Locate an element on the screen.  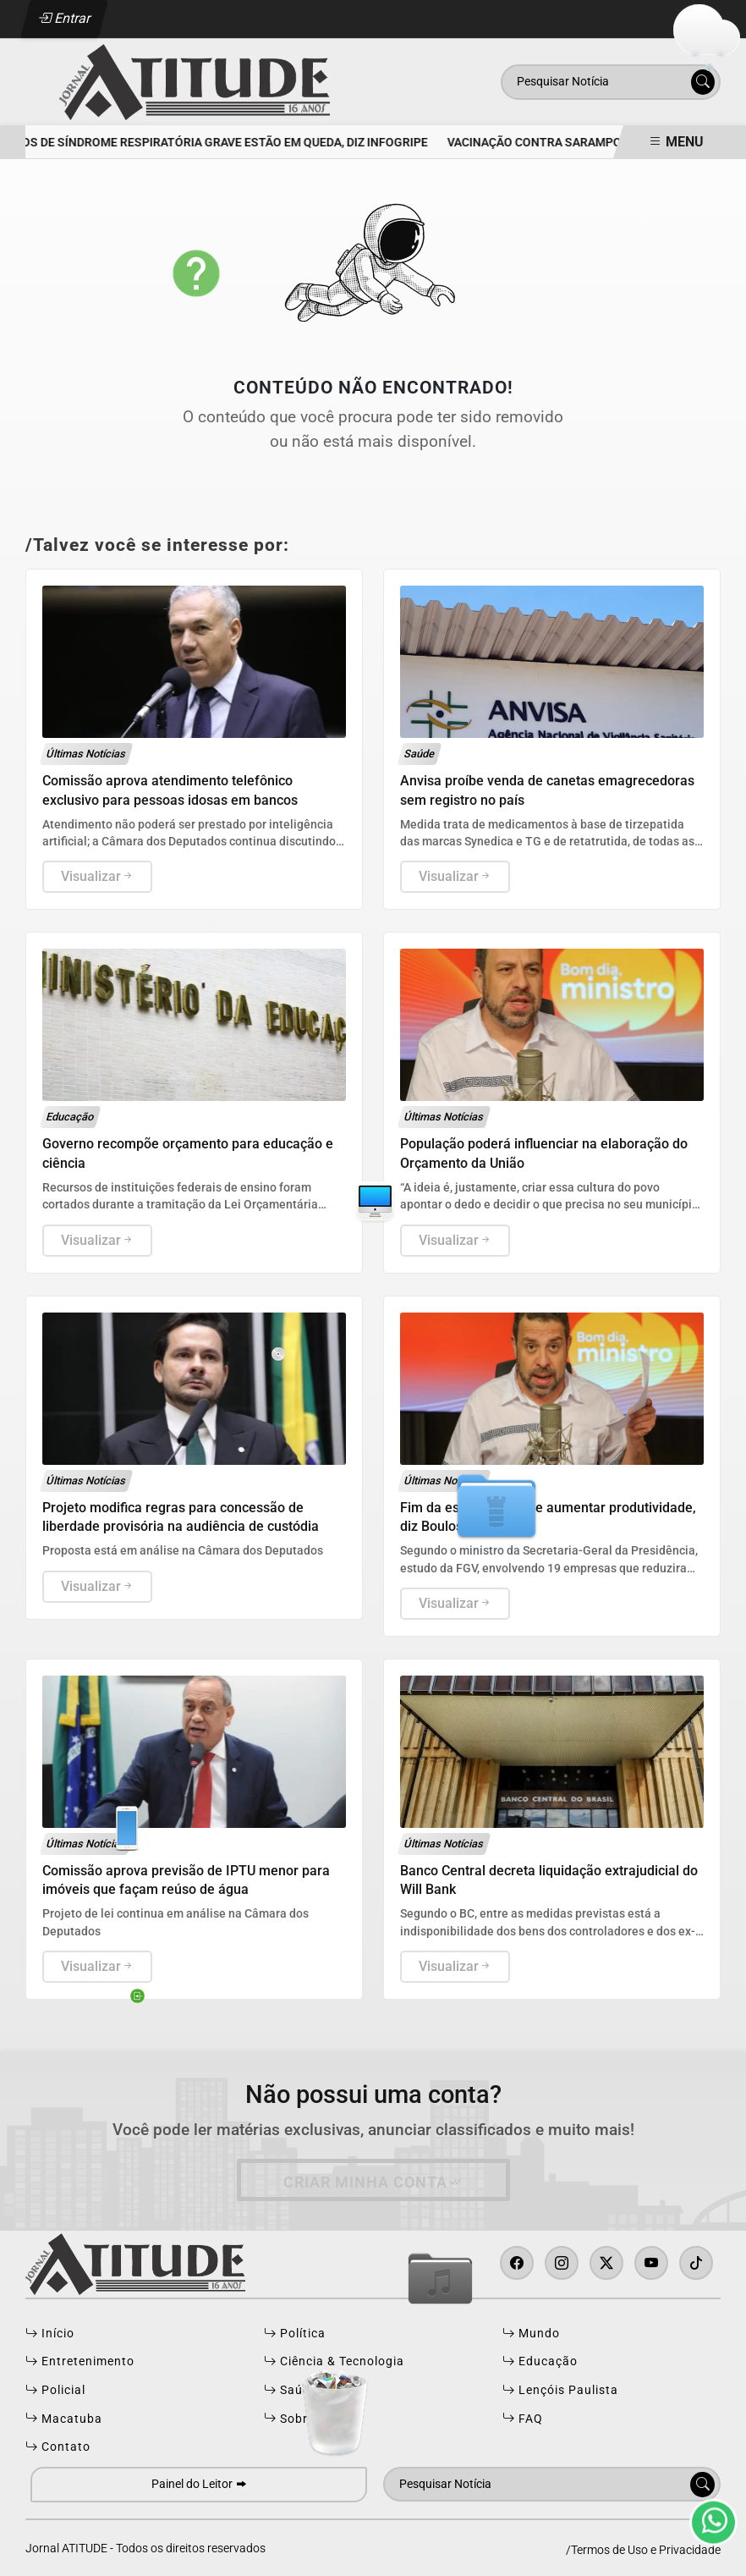
open variety wallpaper changer app is located at coordinates (375, 1201).